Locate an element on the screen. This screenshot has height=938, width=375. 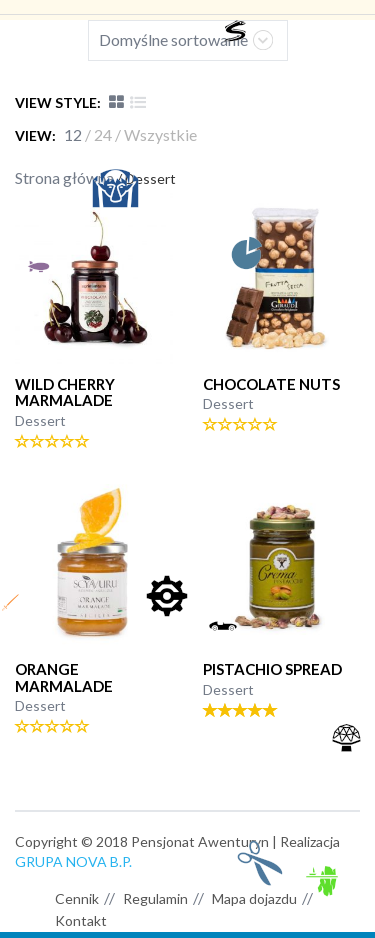
access settings or preferences is located at coordinates (167, 596).